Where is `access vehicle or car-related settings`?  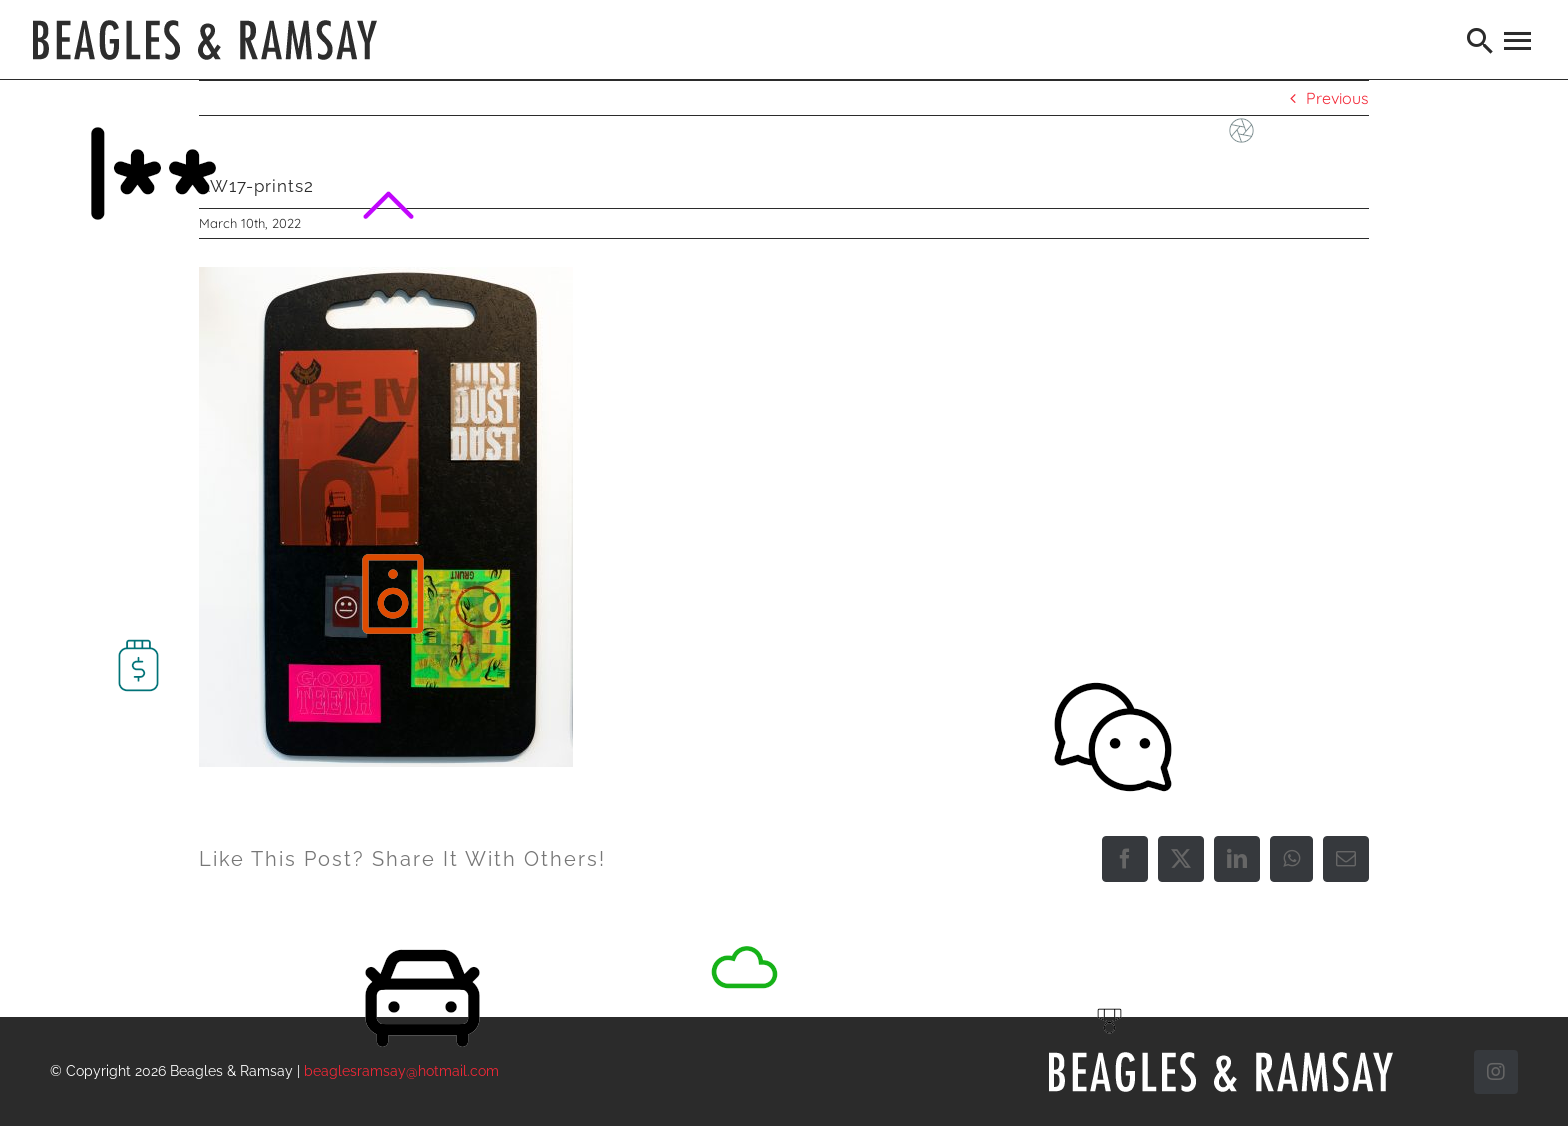 access vehicle or car-related settings is located at coordinates (422, 995).